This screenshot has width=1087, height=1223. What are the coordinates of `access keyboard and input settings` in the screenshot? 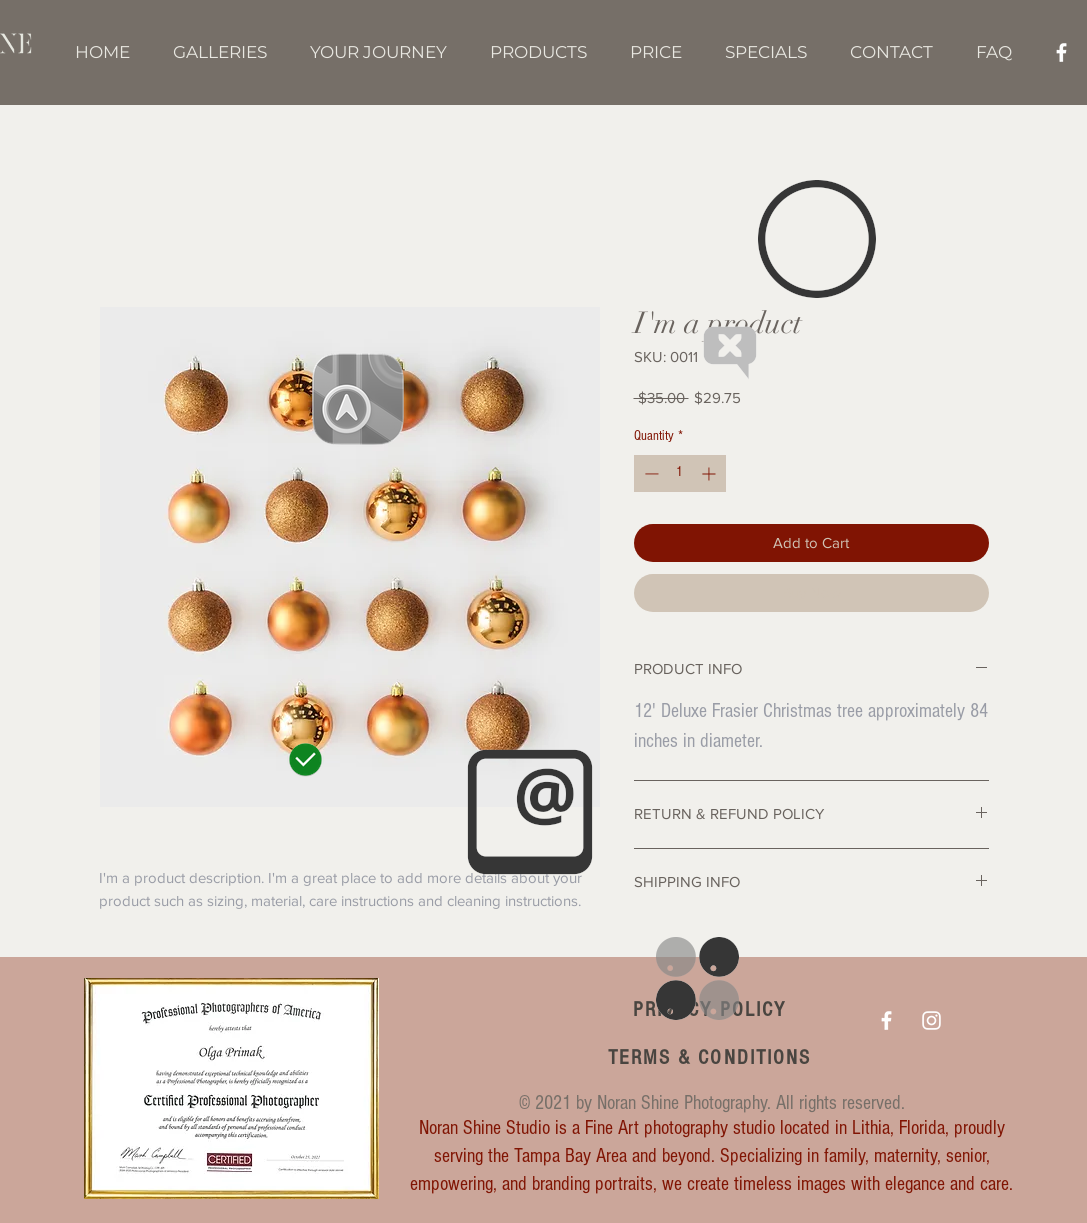 It's located at (530, 812).